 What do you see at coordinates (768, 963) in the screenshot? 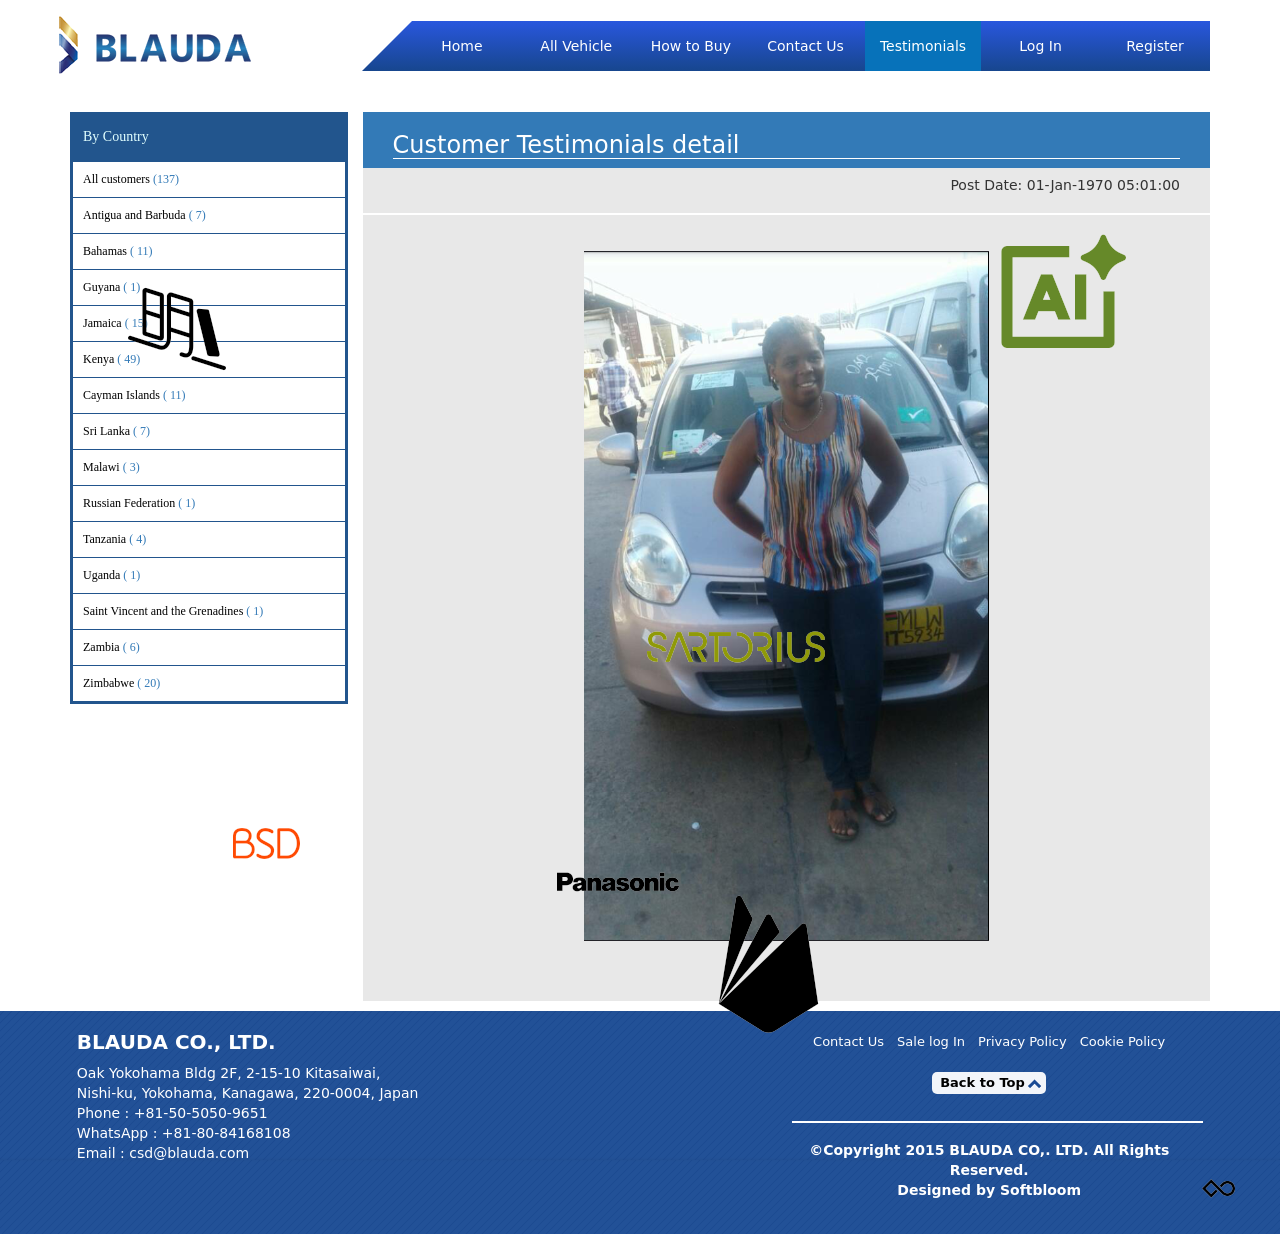
I see `Firebase platform logo` at bounding box center [768, 963].